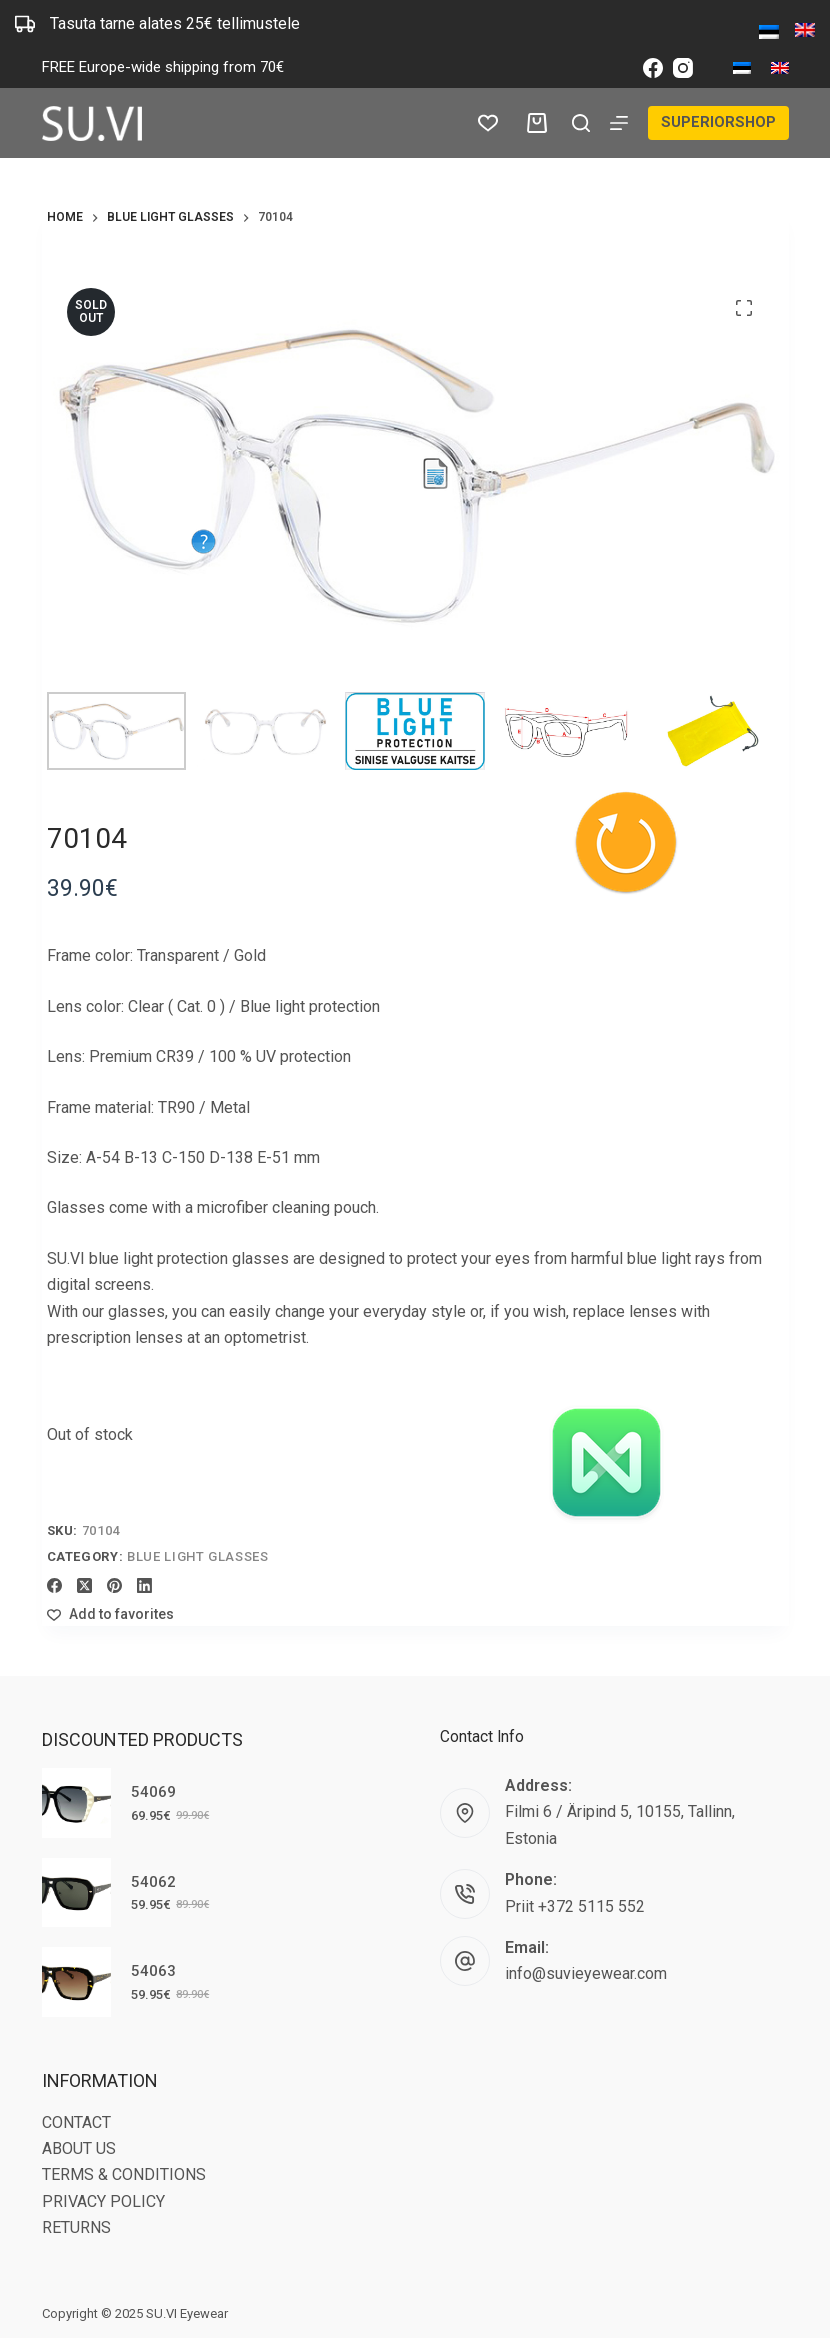  Describe the element at coordinates (626, 842) in the screenshot. I see `reboot or restart the system` at that location.